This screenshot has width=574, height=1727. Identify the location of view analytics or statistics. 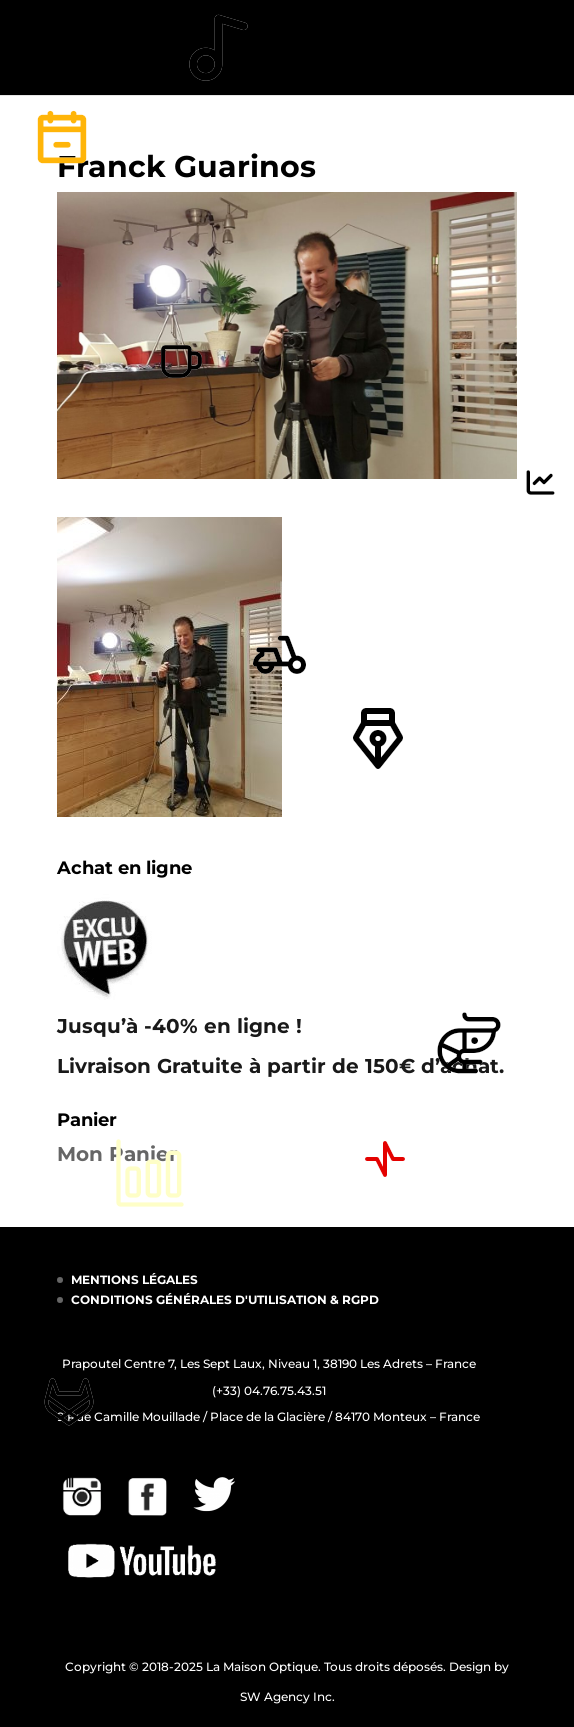
(540, 482).